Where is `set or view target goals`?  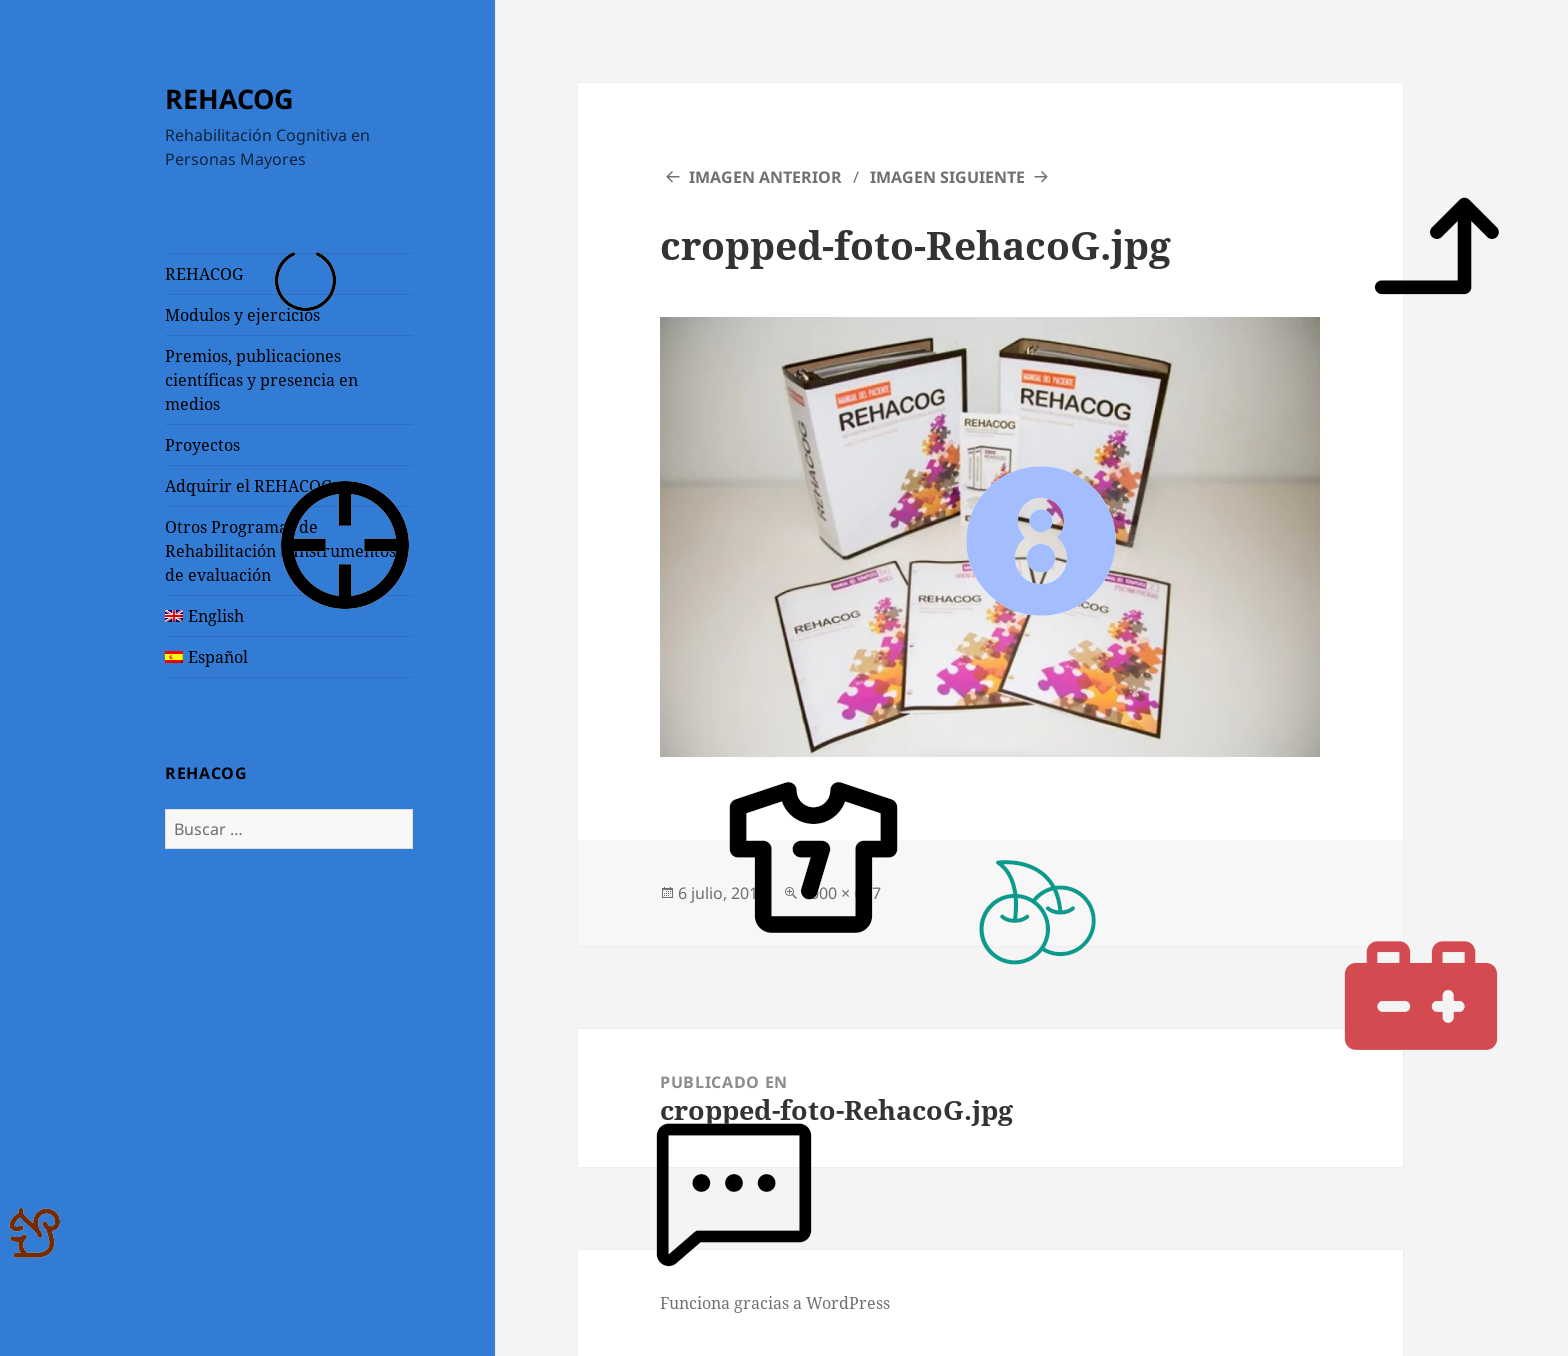 set or view target goals is located at coordinates (345, 545).